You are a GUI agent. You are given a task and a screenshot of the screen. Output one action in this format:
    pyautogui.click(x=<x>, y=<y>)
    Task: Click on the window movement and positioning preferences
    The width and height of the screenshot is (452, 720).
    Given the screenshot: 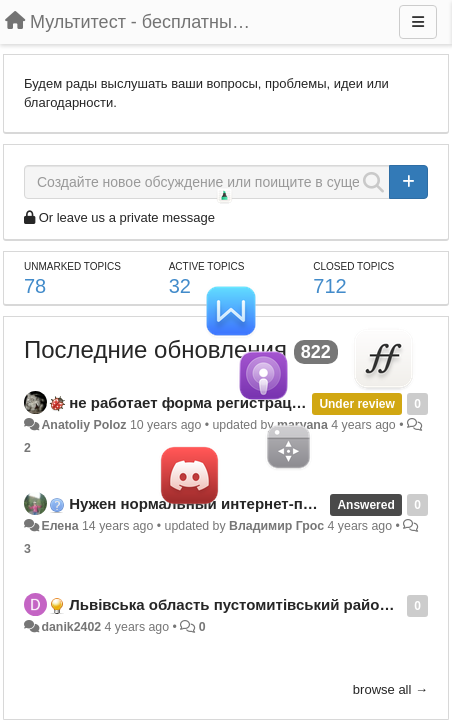 What is the action you would take?
    pyautogui.click(x=288, y=447)
    